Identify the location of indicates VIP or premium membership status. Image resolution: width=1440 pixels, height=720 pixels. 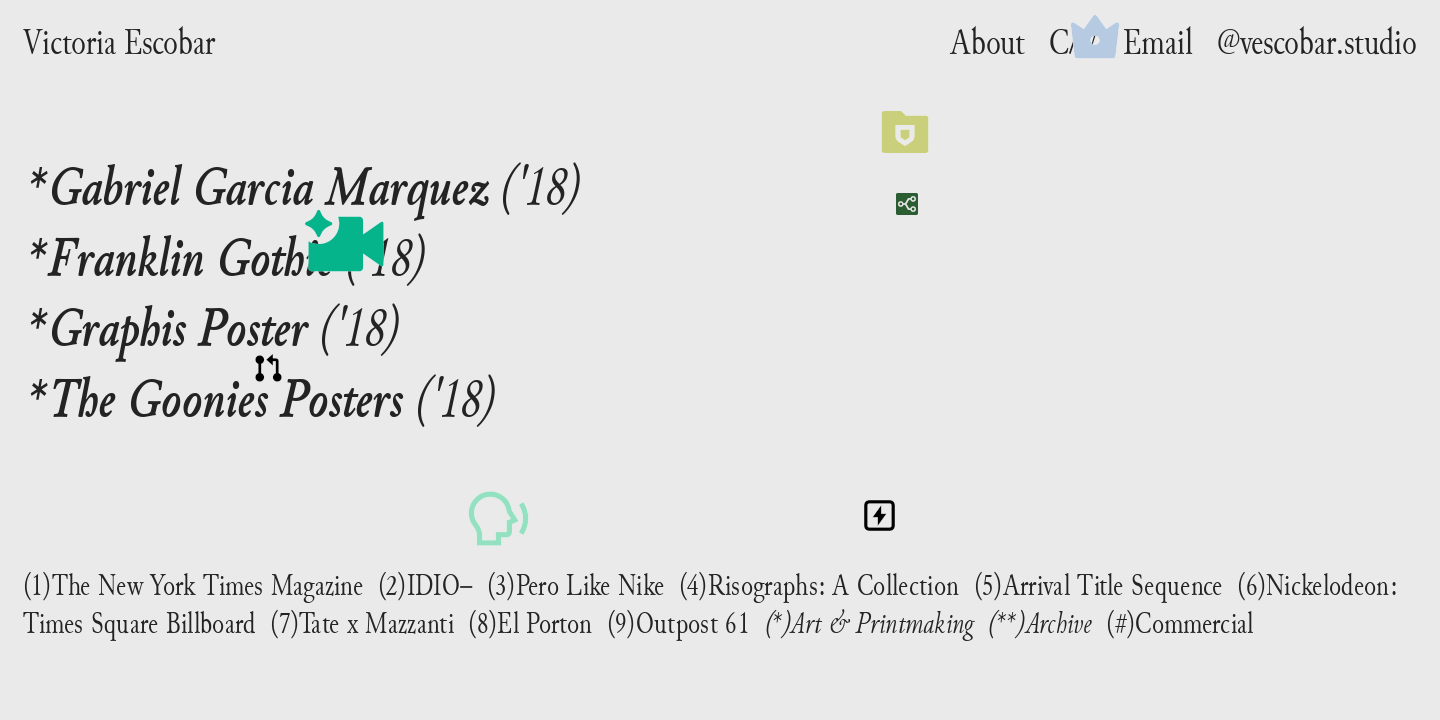
(1095, 38).